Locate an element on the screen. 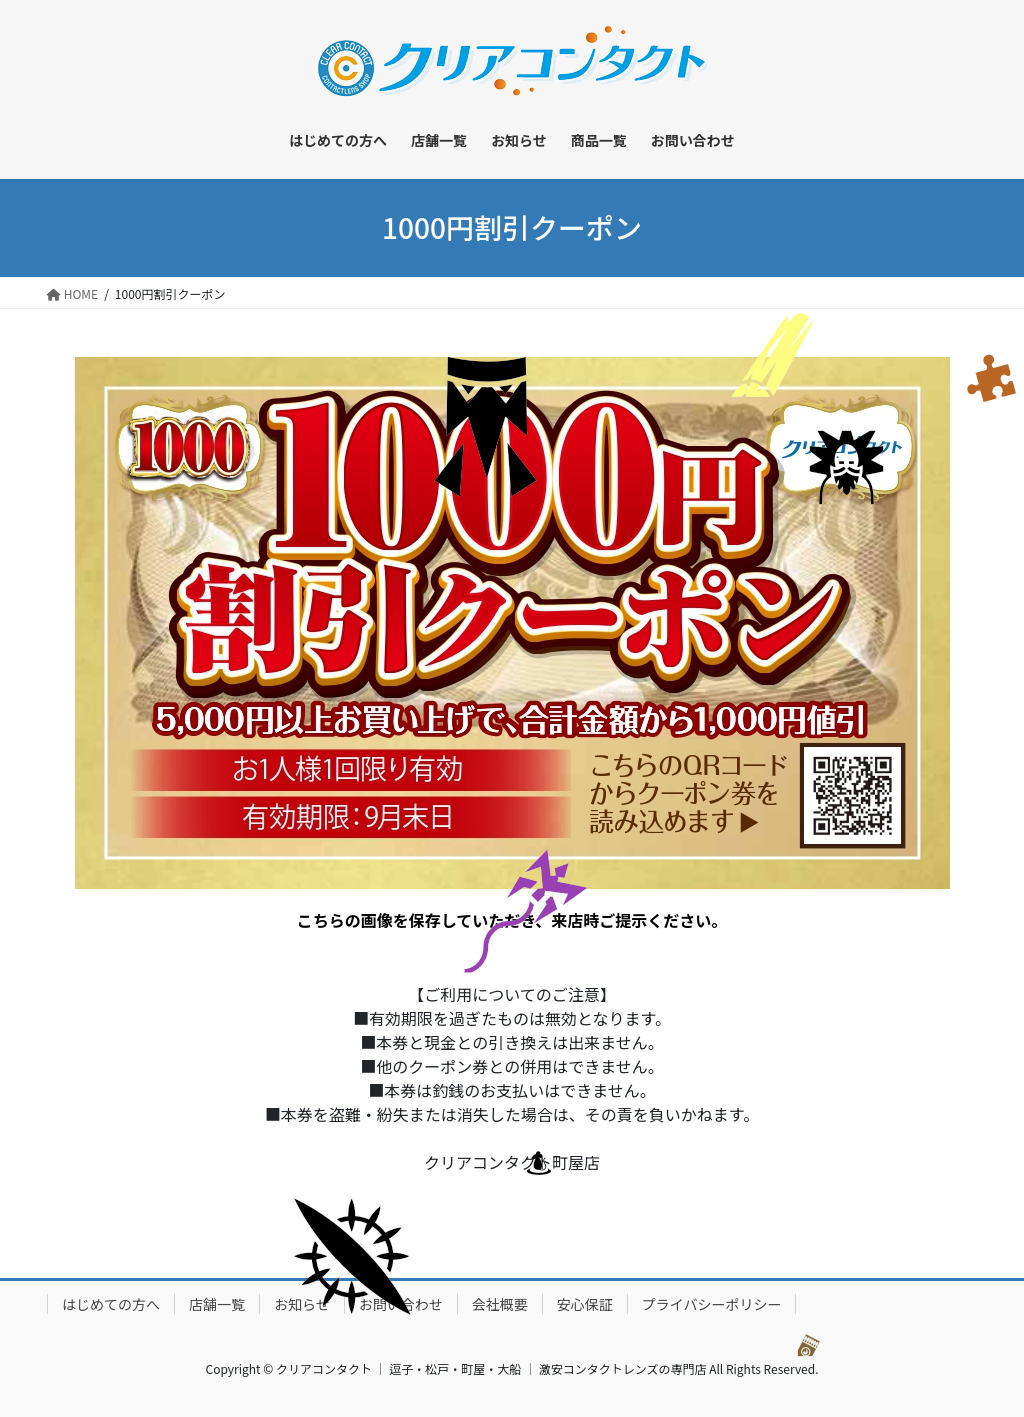 The height and width of the screenshot is (1417, 1024). indicates time pressure or countdown in gameplay is located at coordinates (351, 1257).